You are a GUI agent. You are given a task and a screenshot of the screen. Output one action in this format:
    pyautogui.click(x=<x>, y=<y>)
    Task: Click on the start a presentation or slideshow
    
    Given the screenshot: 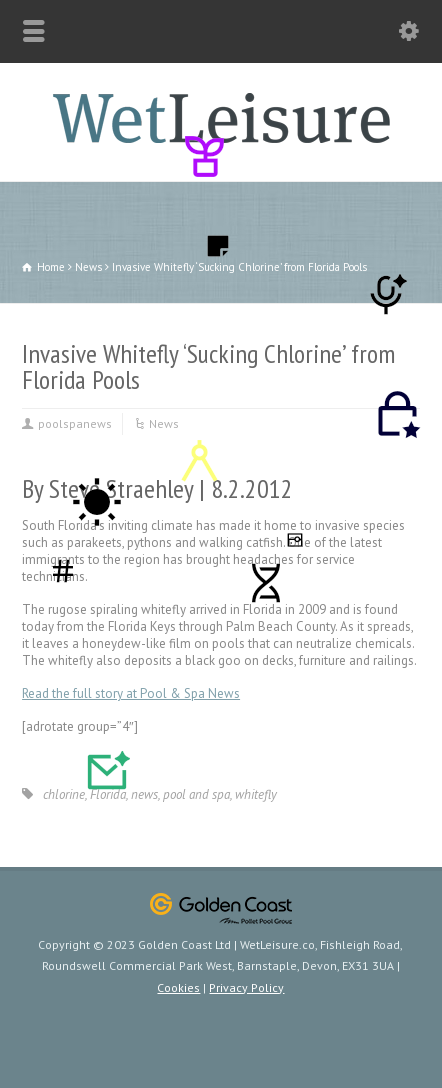 What is the action you would take?
    pyautogui.click(x=295, y=540)
    